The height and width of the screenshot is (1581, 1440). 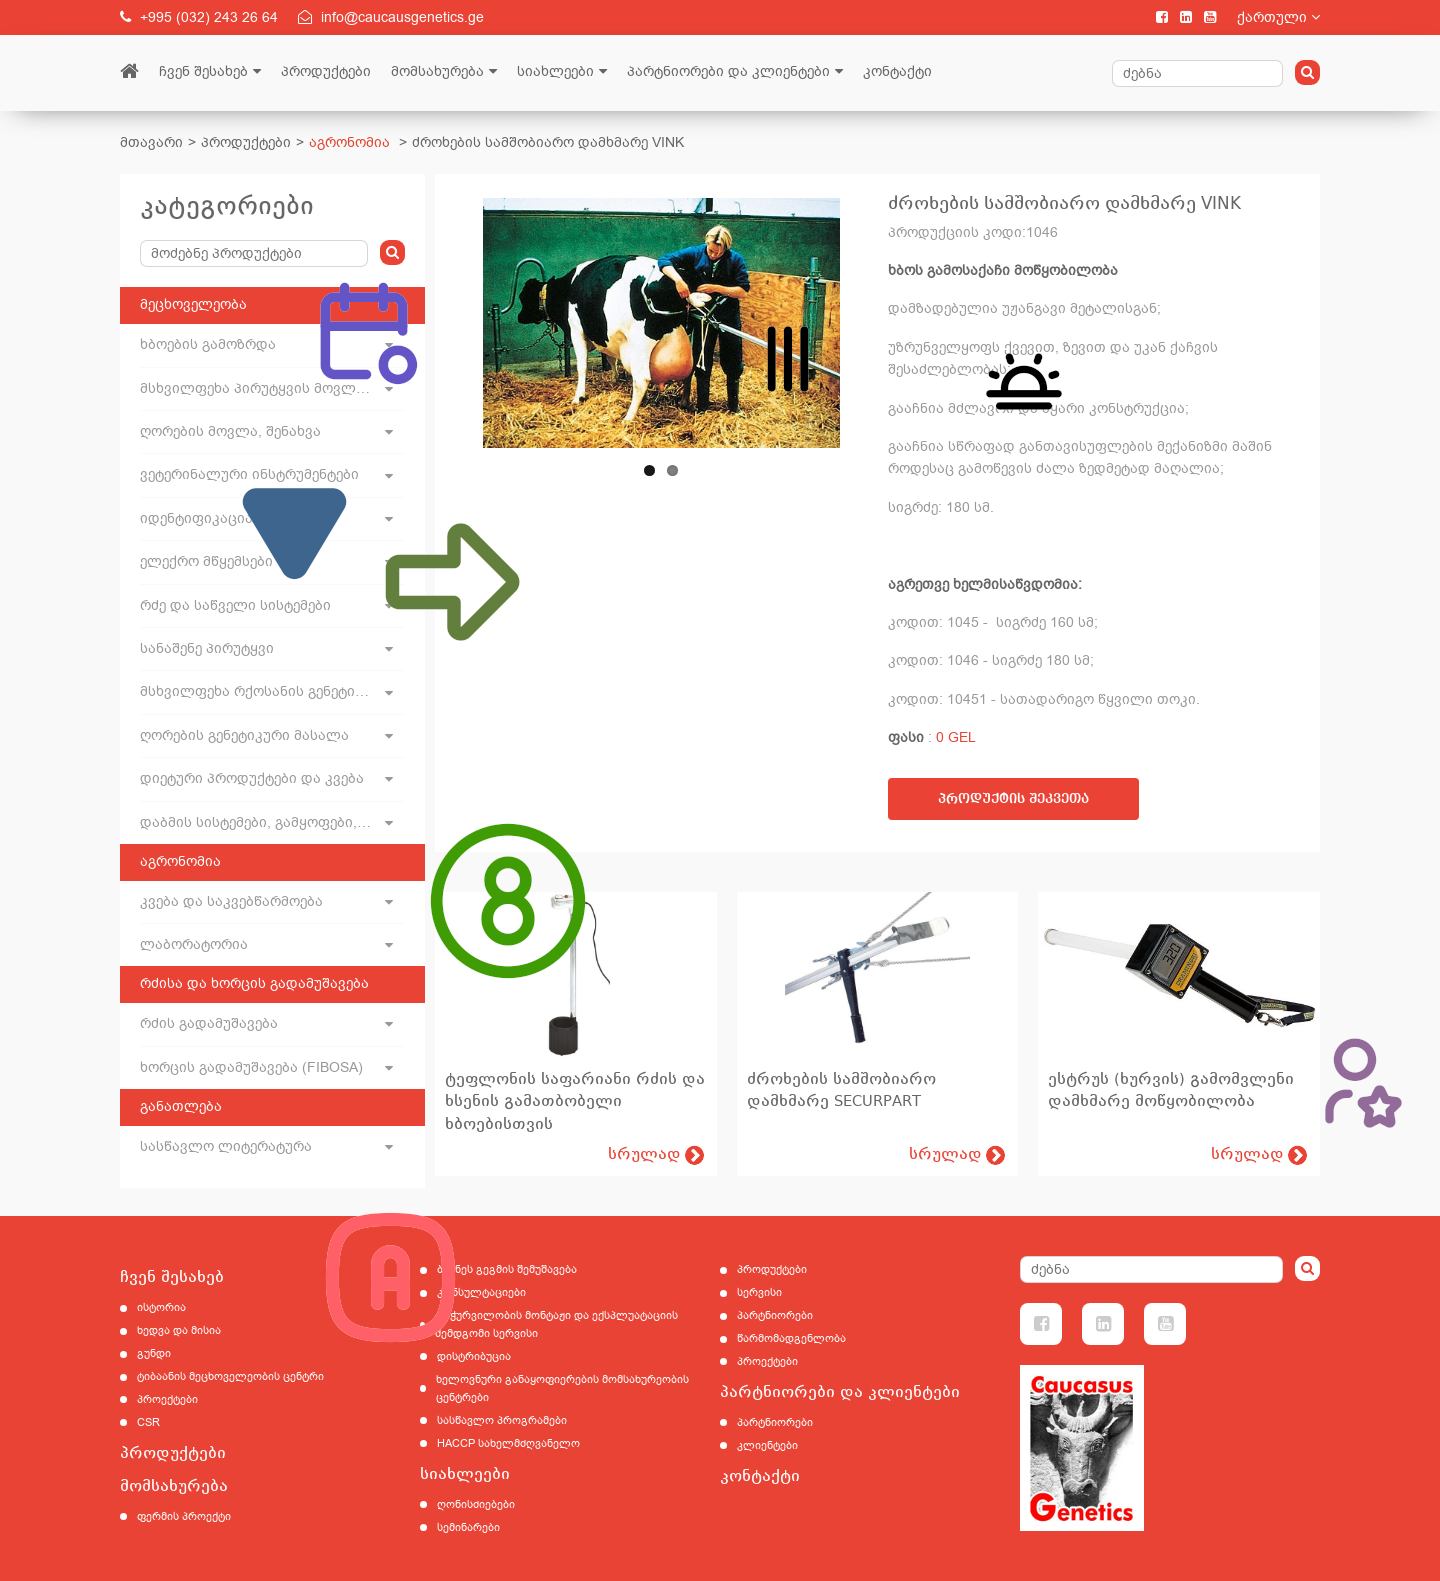 I want to click on navigate to the next item or page, so click(x=454, y=582).